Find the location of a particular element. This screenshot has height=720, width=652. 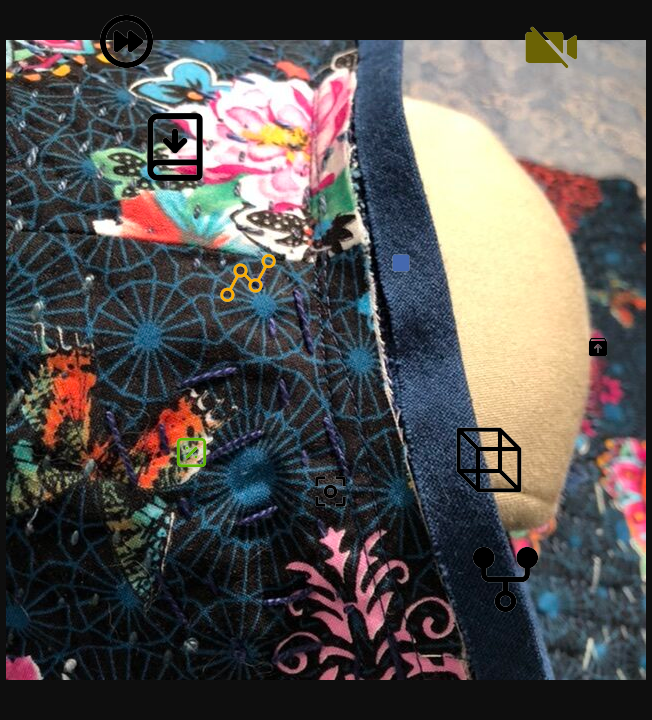

create a new branch or fork in a repository is located at coordinates (505, 579).